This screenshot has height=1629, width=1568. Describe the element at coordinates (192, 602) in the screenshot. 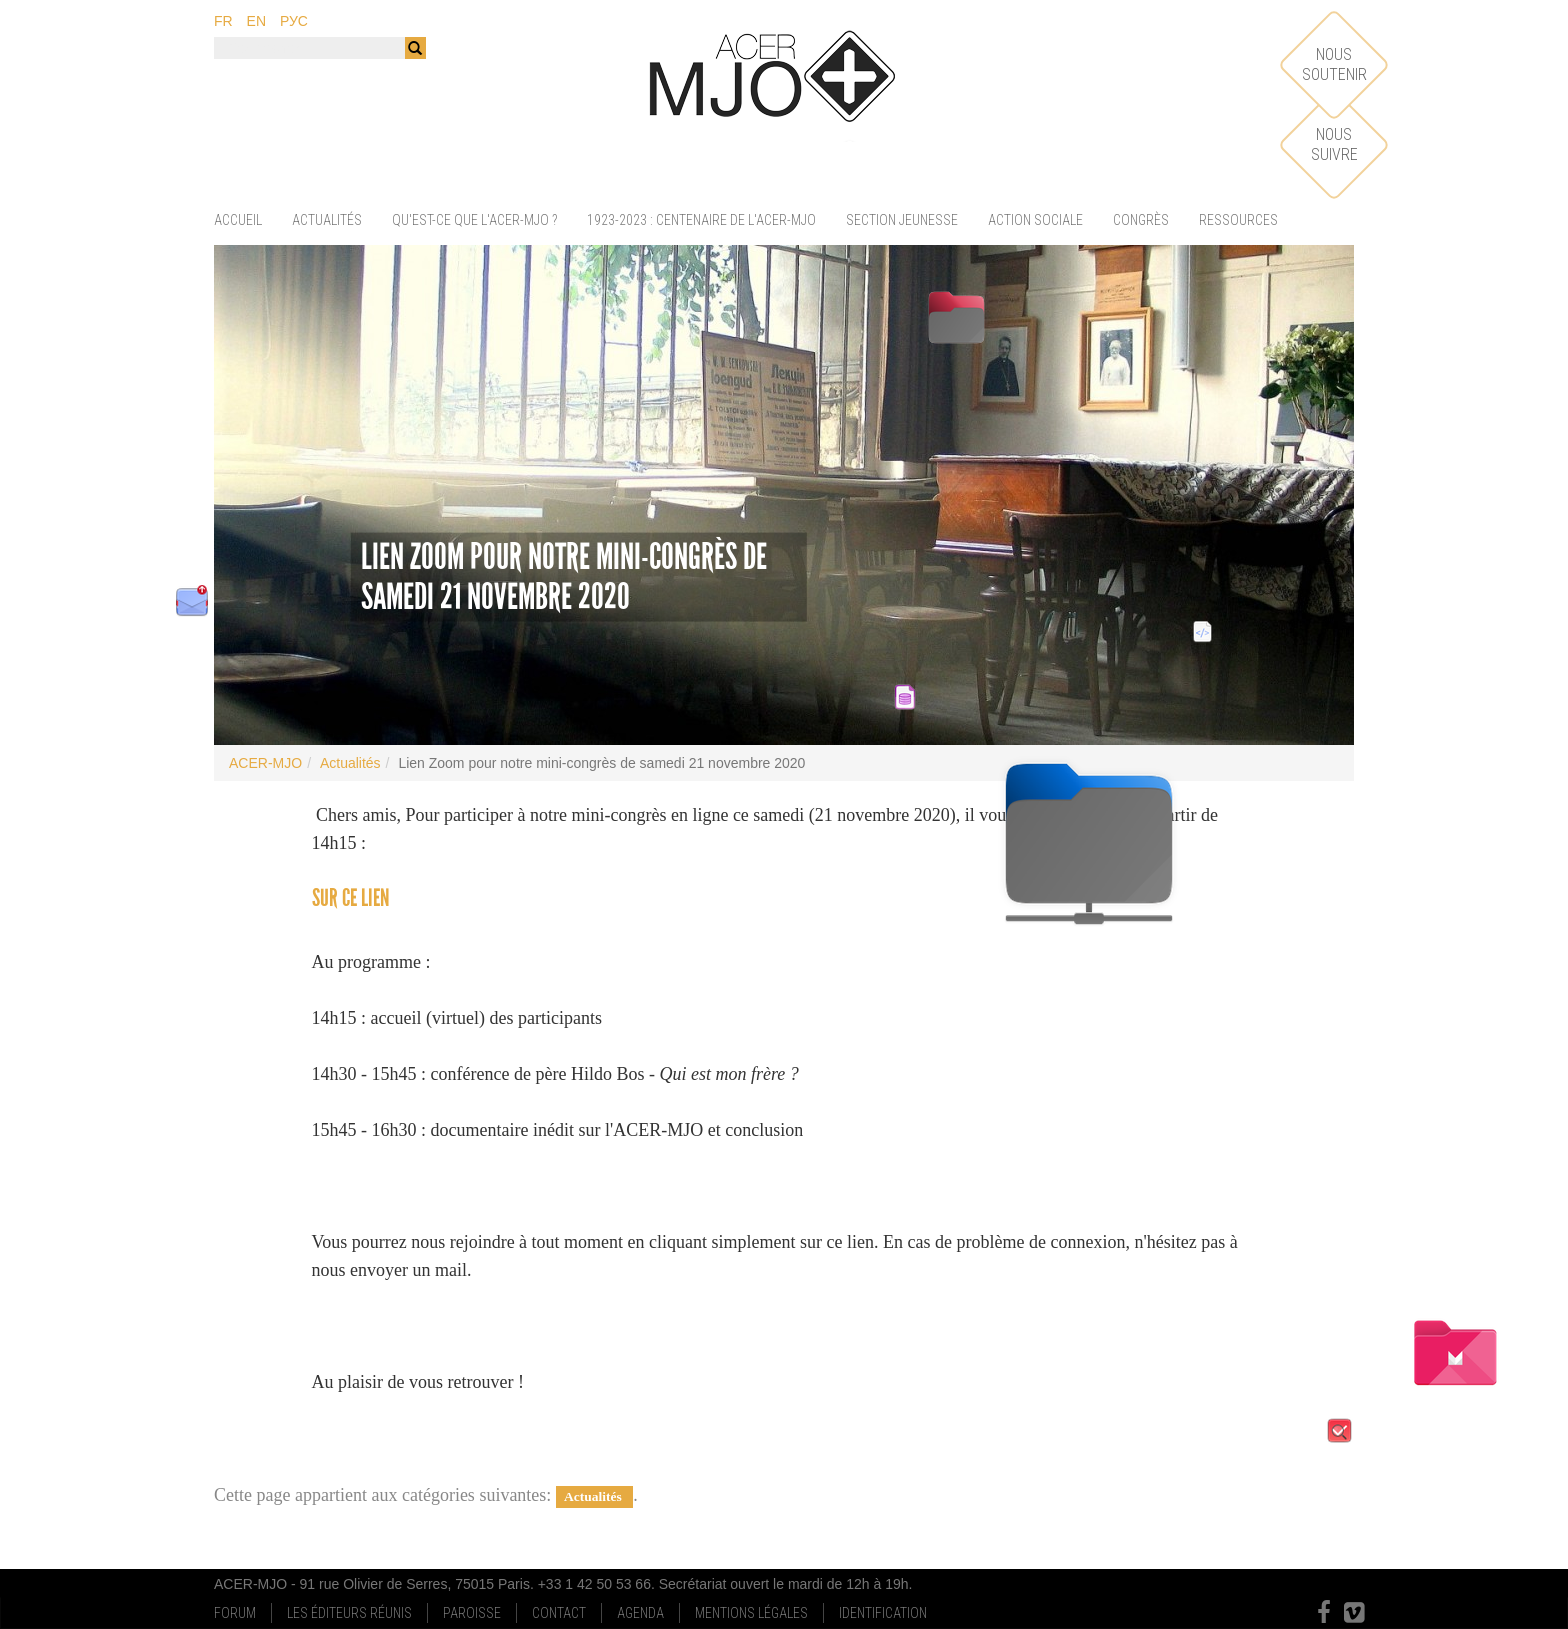

I see `send an email message` at that location.